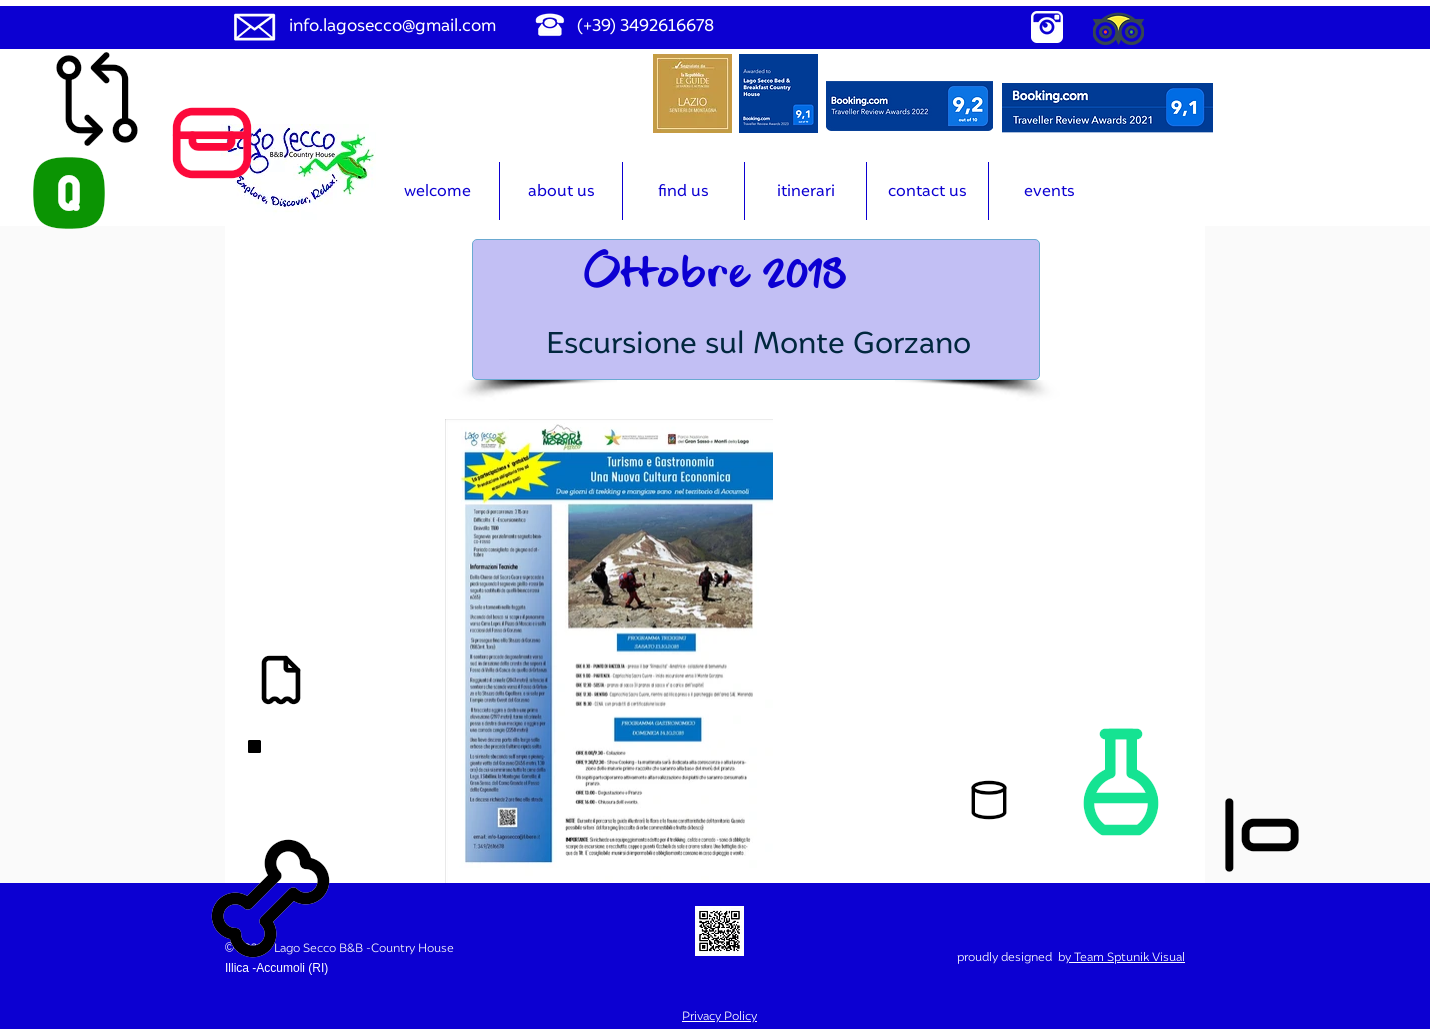 The width and height of the screenshot is (1430, 1029). Describe the element at coordinates (254, 746) in the screenshot. I see `stop media playback` at that location.